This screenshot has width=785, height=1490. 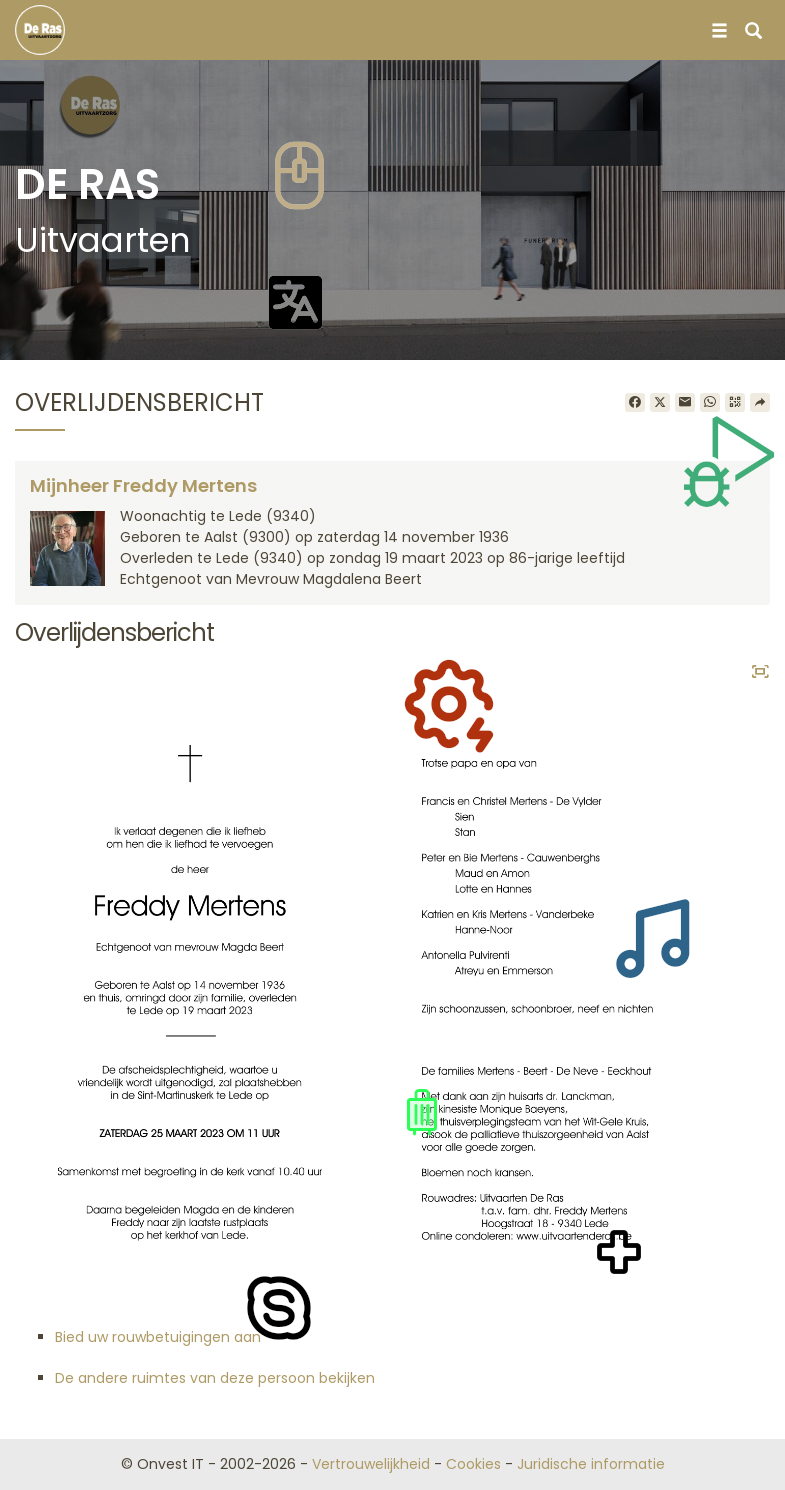 What do you see at coordinates (279, 1308) in the screenshot?
I see `open Skype app` at bounding box center [279, 1308].